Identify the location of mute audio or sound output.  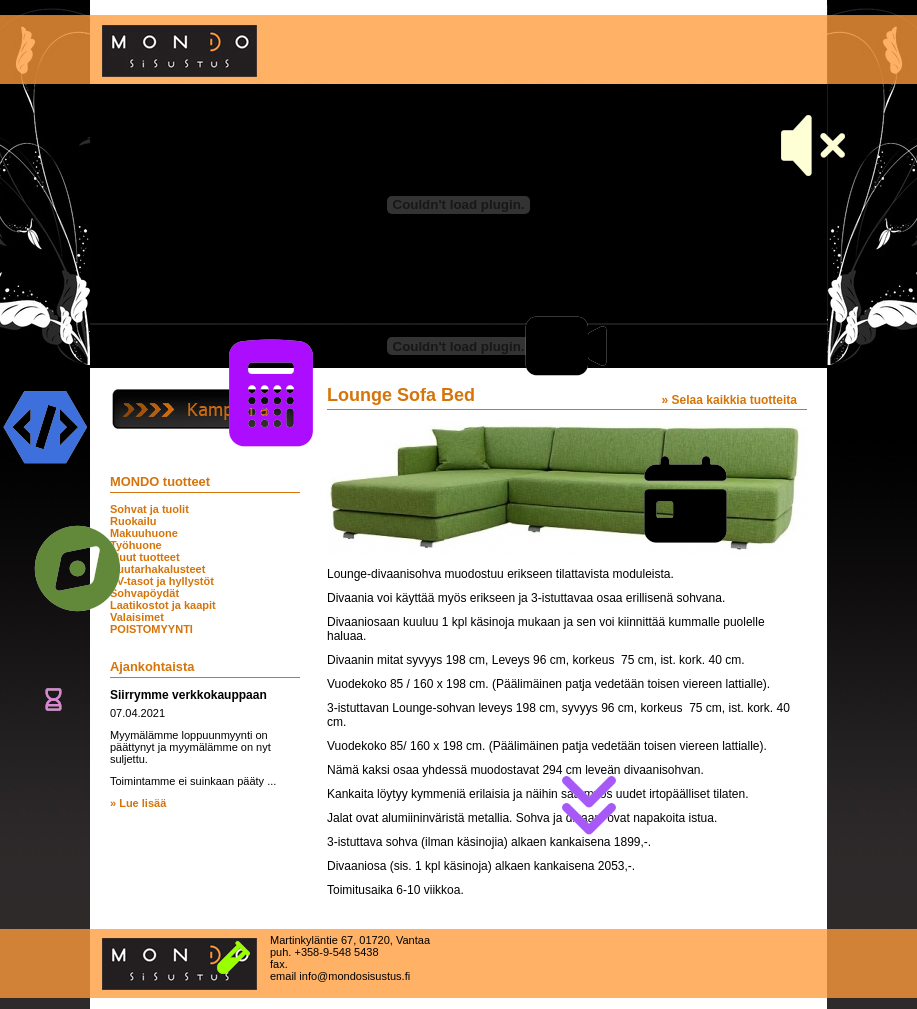
(811, 145).